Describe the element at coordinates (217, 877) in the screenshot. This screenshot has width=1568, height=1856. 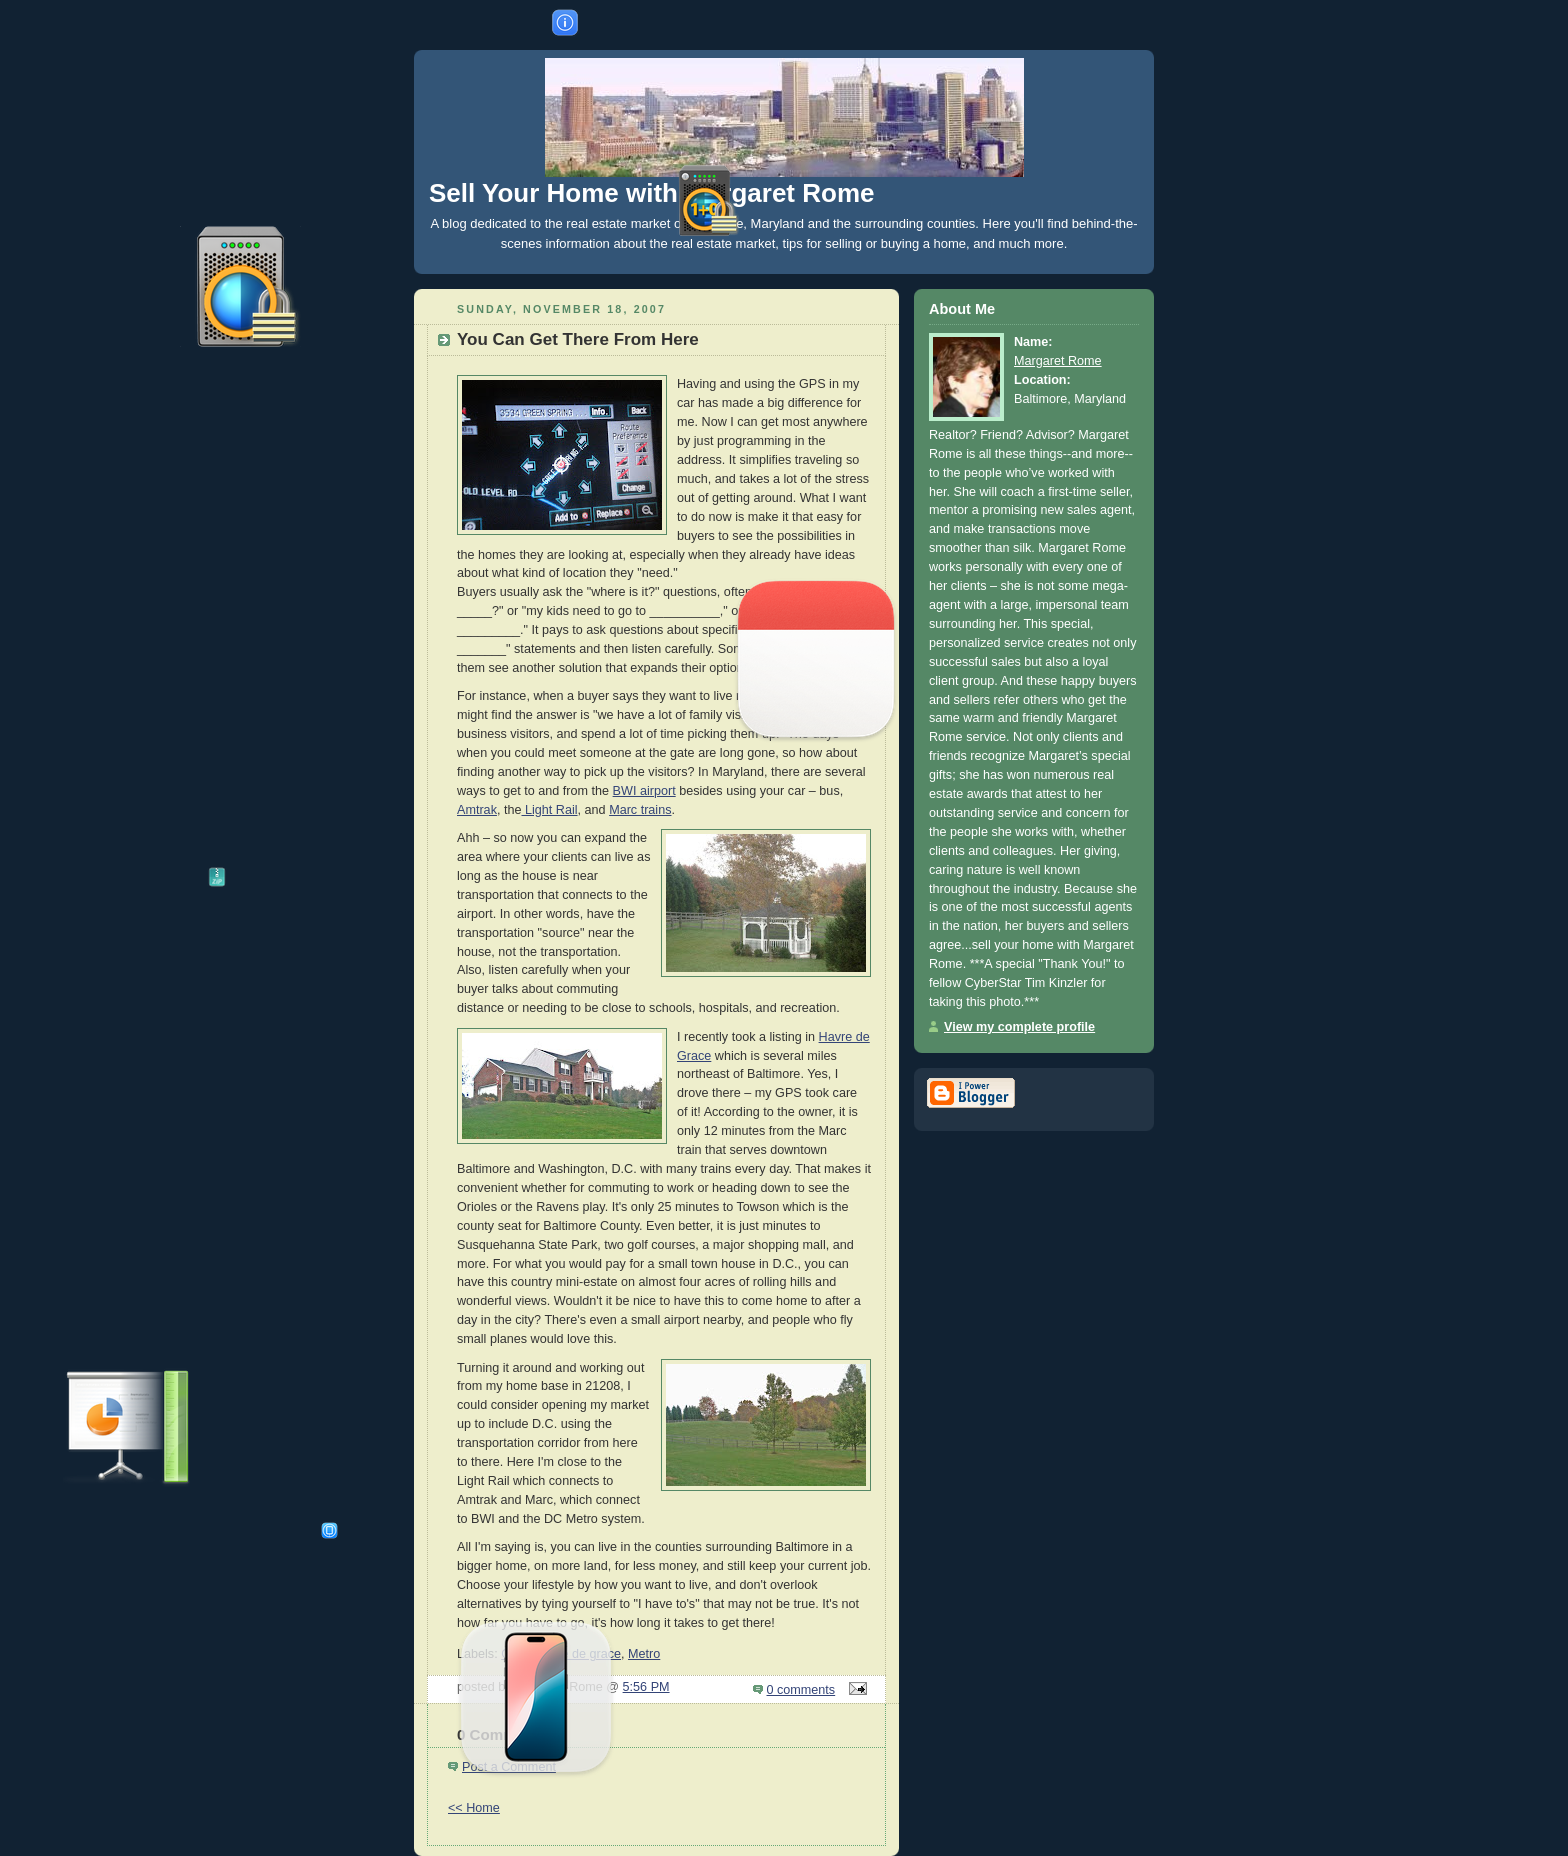
I see `a compressed zip file` at that location.